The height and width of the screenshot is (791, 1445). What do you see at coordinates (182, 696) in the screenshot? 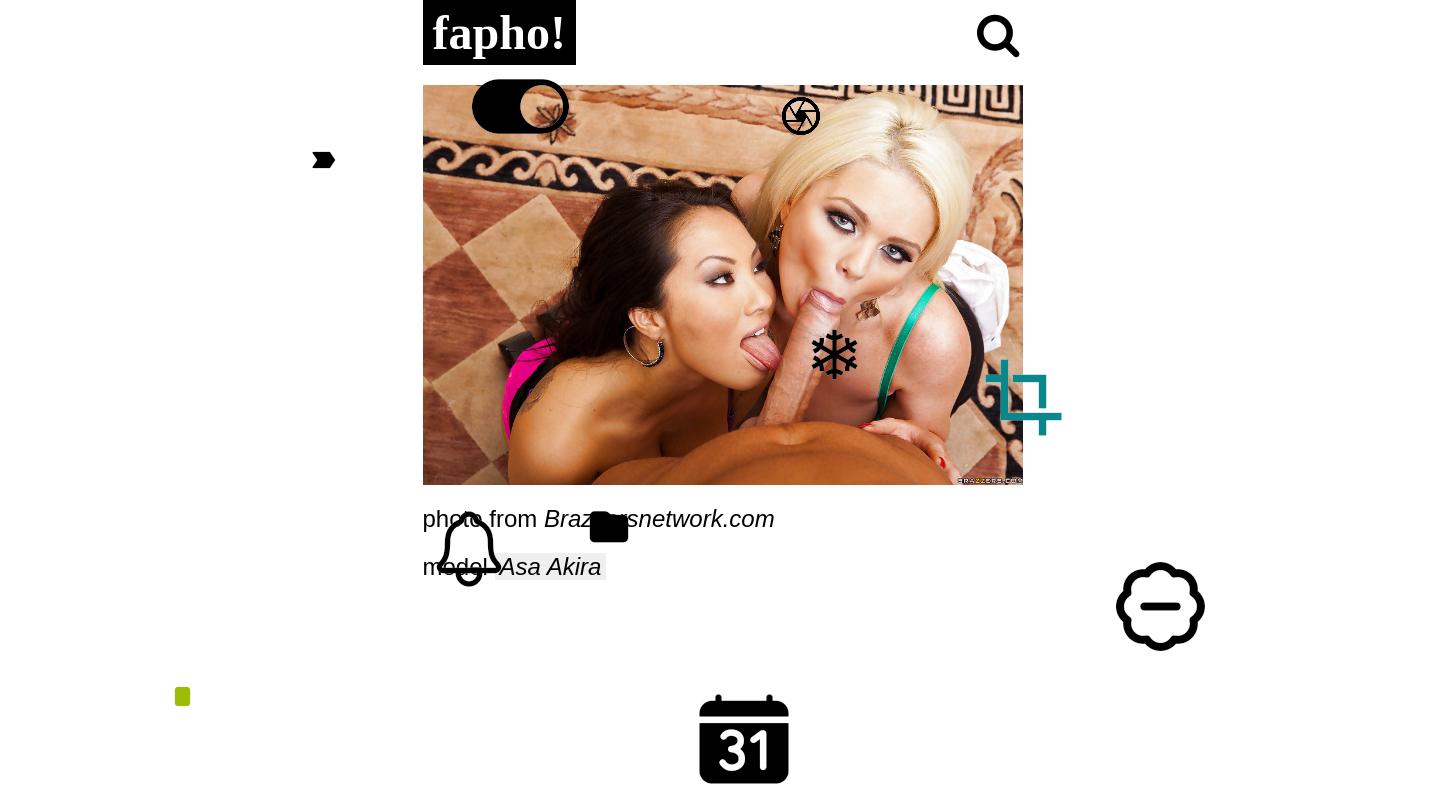
I see `represents a vertical card or panel layout` at bounding box center [182, 696].